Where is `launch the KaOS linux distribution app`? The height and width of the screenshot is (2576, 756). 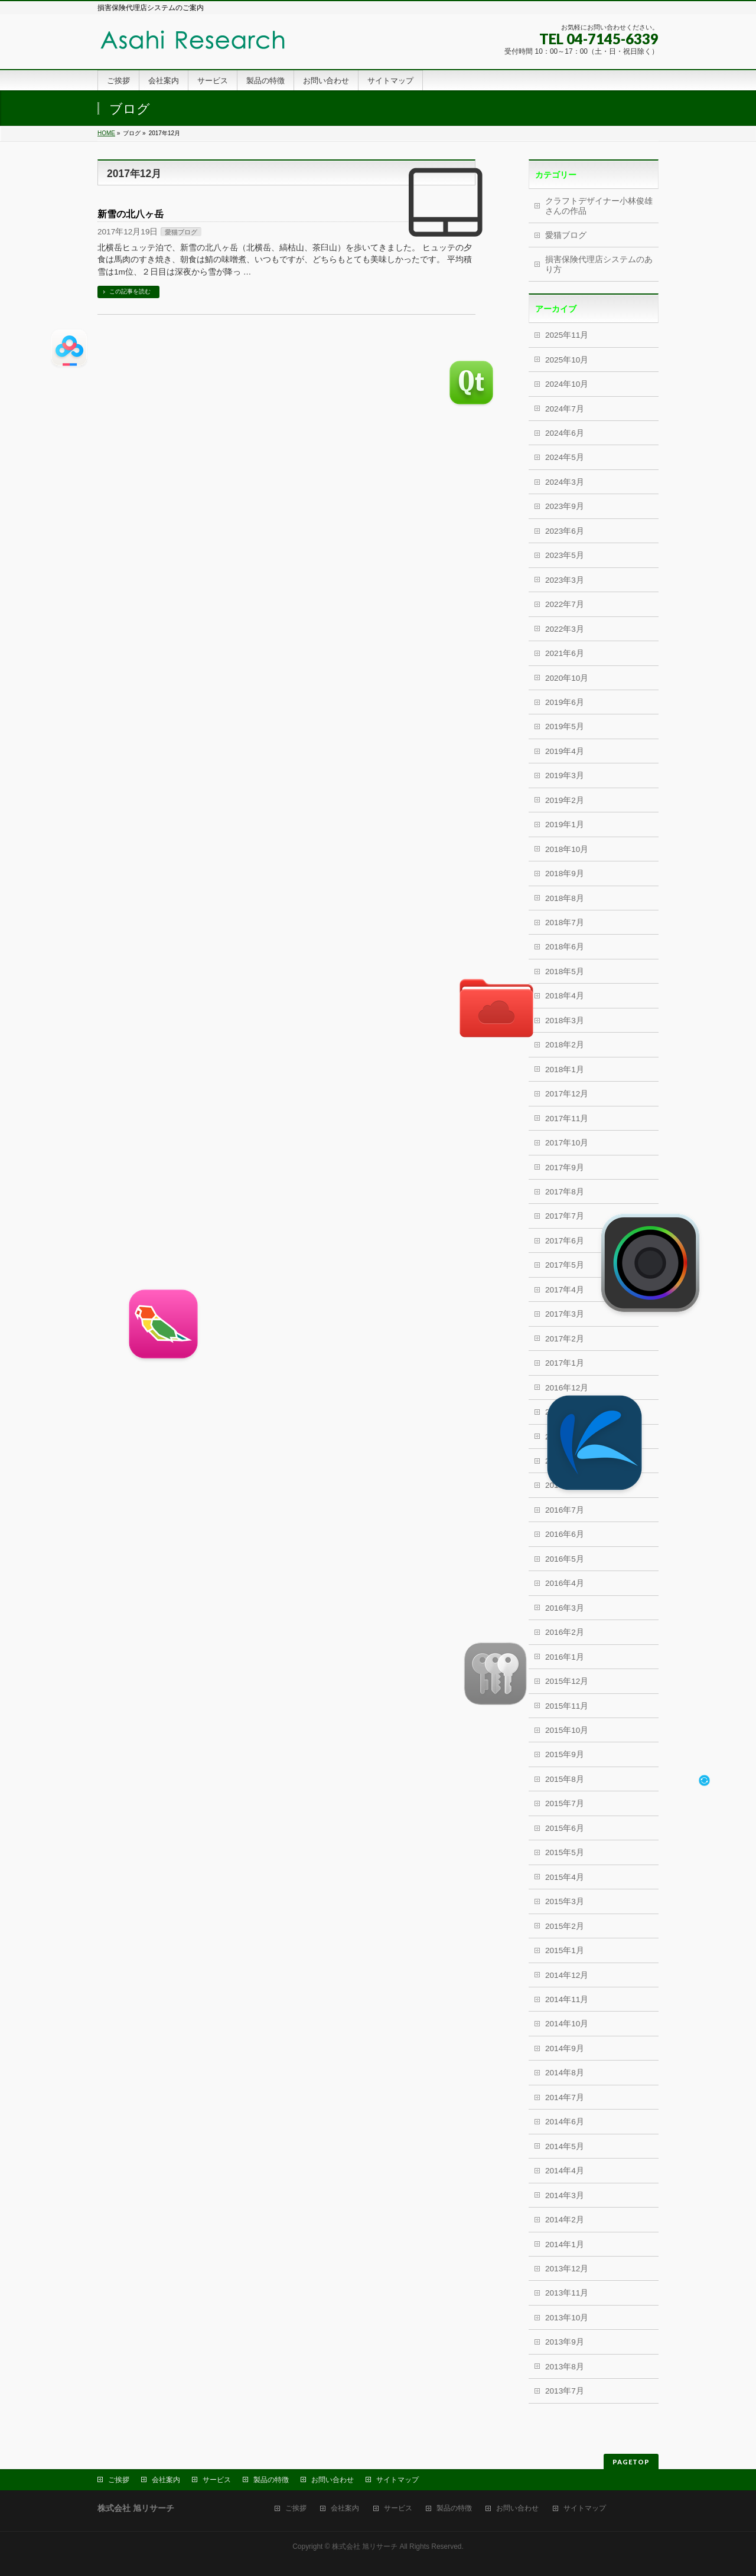 launch the KaOS linux distribution app is located at coordinates (594, 1442).